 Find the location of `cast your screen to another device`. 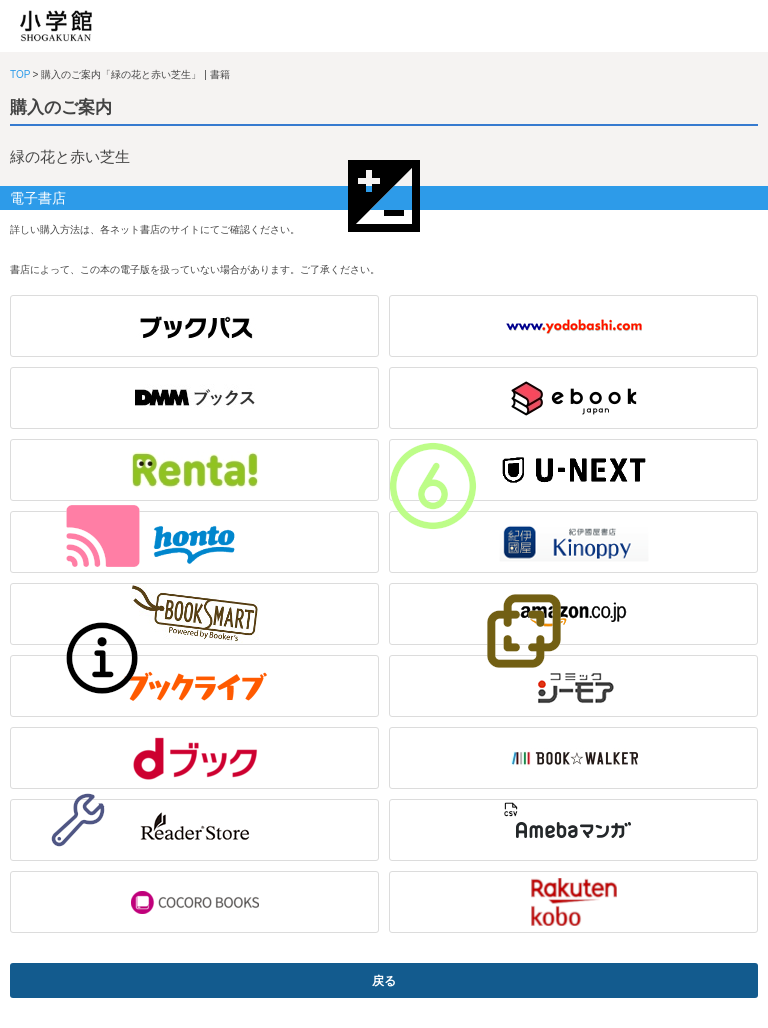

cast your screen to another device is located at coordinates (103, 536).